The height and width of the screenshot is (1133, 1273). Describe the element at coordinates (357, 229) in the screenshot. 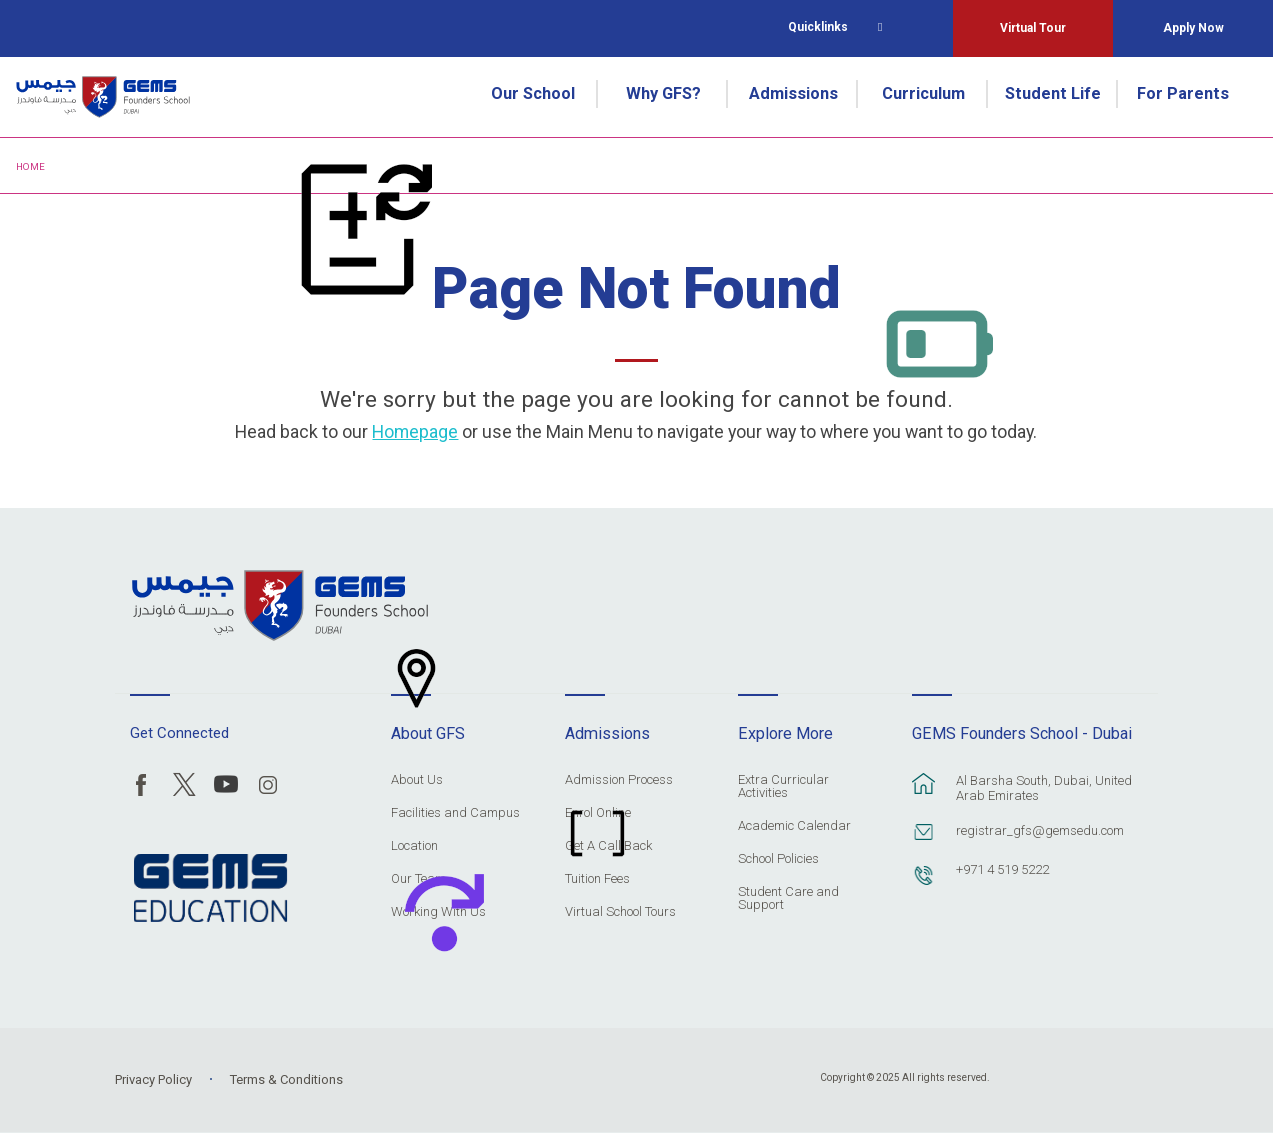

I see `sync or restore an editing session` at that location.